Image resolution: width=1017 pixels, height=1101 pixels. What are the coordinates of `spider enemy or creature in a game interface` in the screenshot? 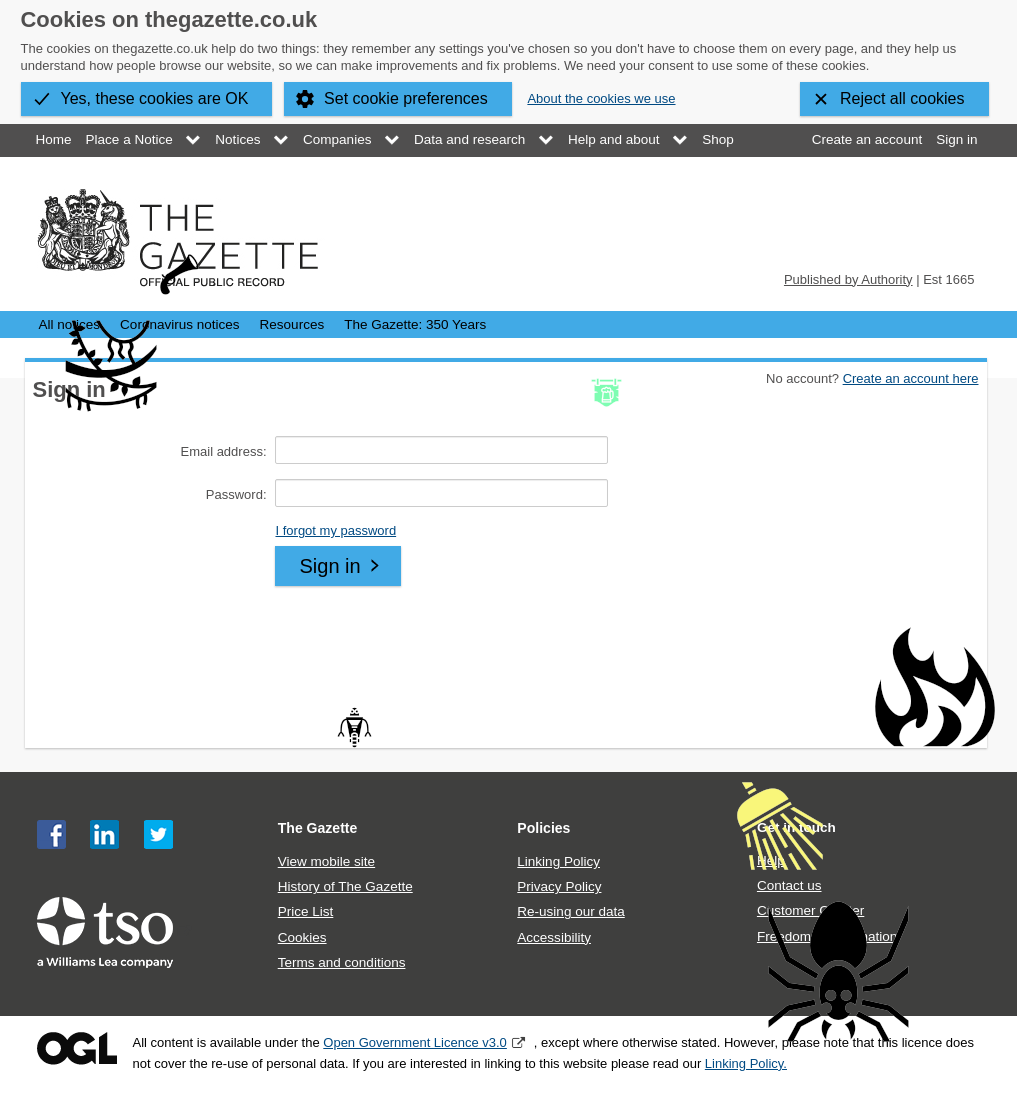 It's located at (838, 971).